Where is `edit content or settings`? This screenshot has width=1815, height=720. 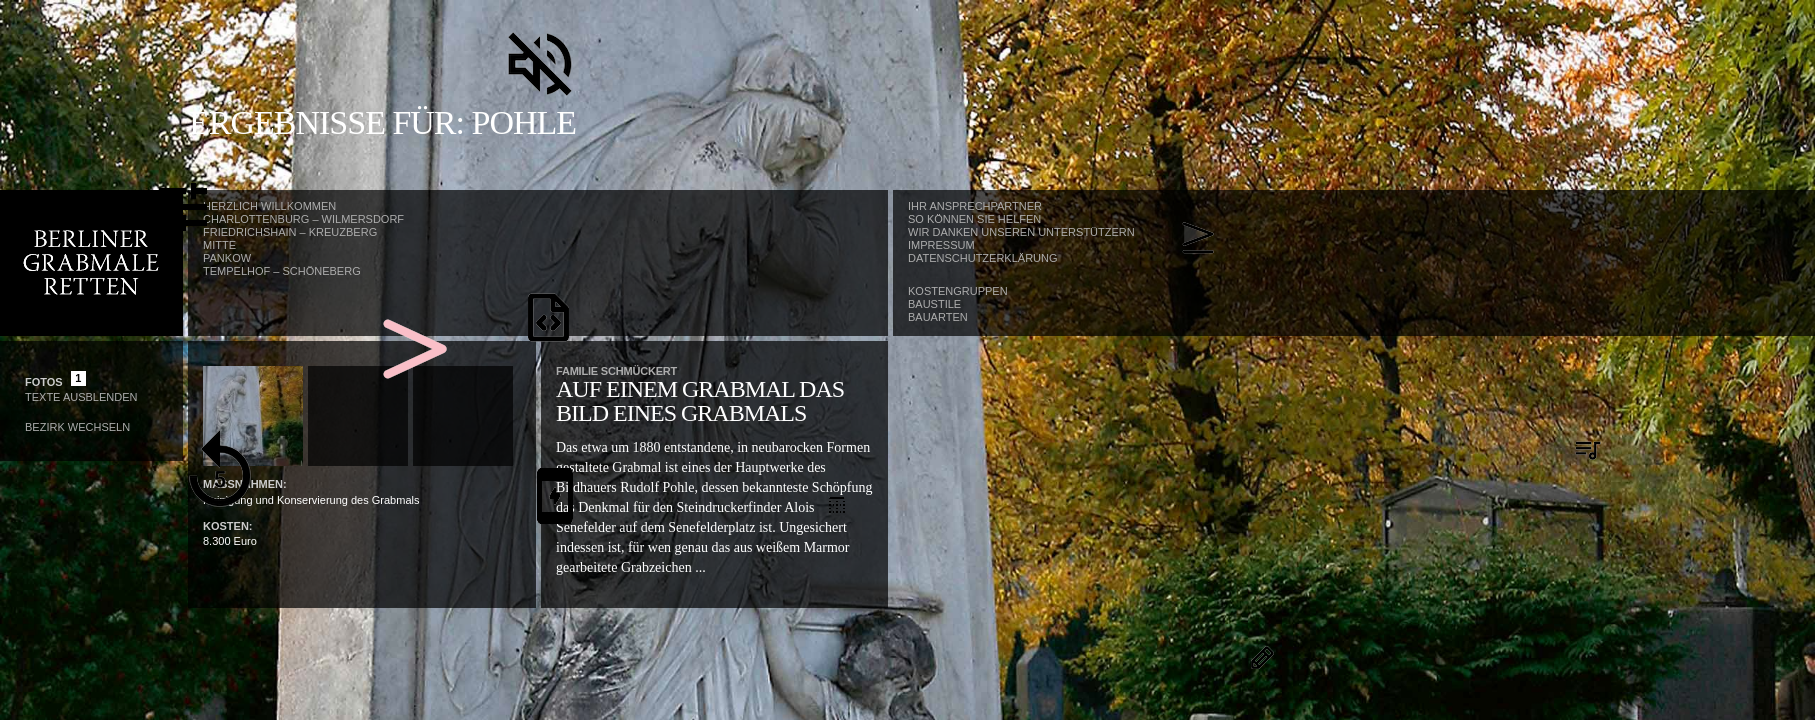 edit content or settings is located at coordinates (1262, 658).